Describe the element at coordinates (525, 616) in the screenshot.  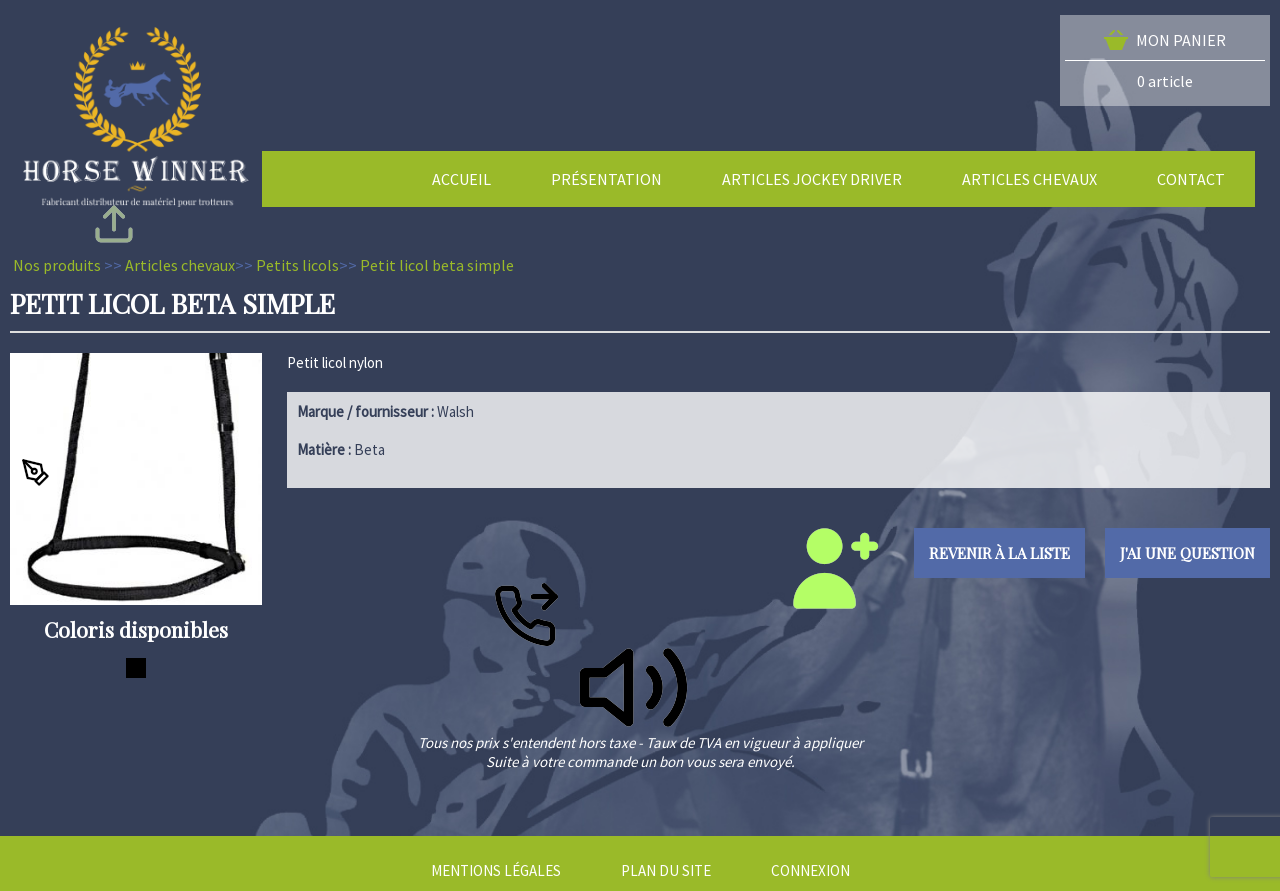
I see `forward an incoming call` at that location.